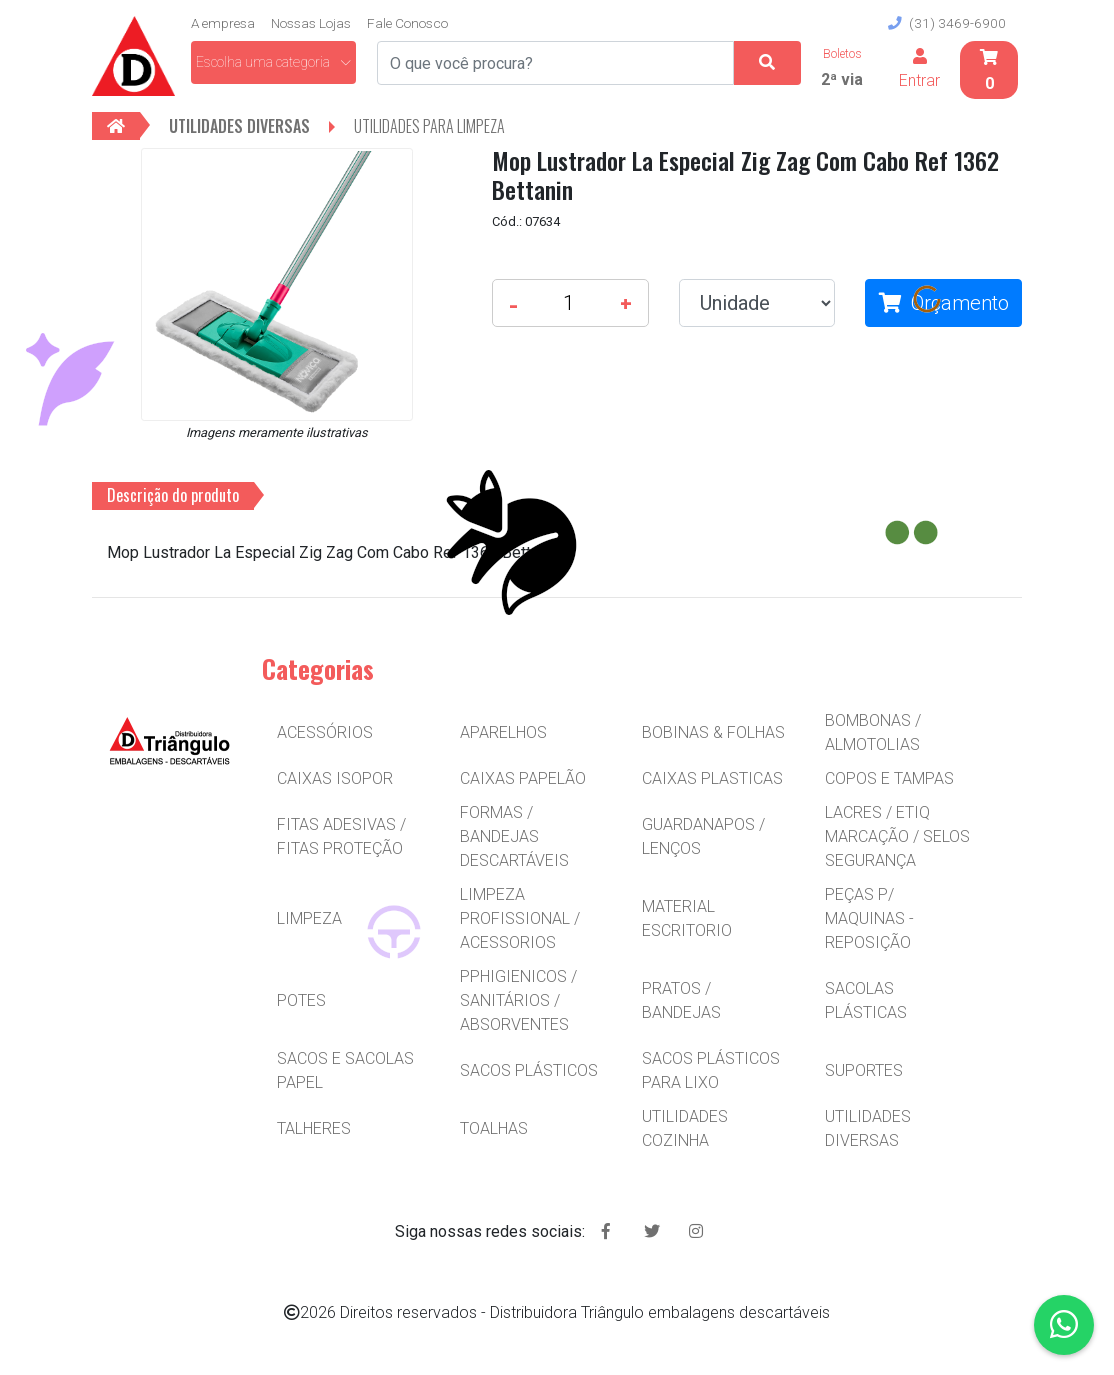 Image resolution: width=1114 pixels, height=1375 pixels. Describe the element at coordinates (394, 932) in the screenshot. I see `access driving or navigation mode` at that location.